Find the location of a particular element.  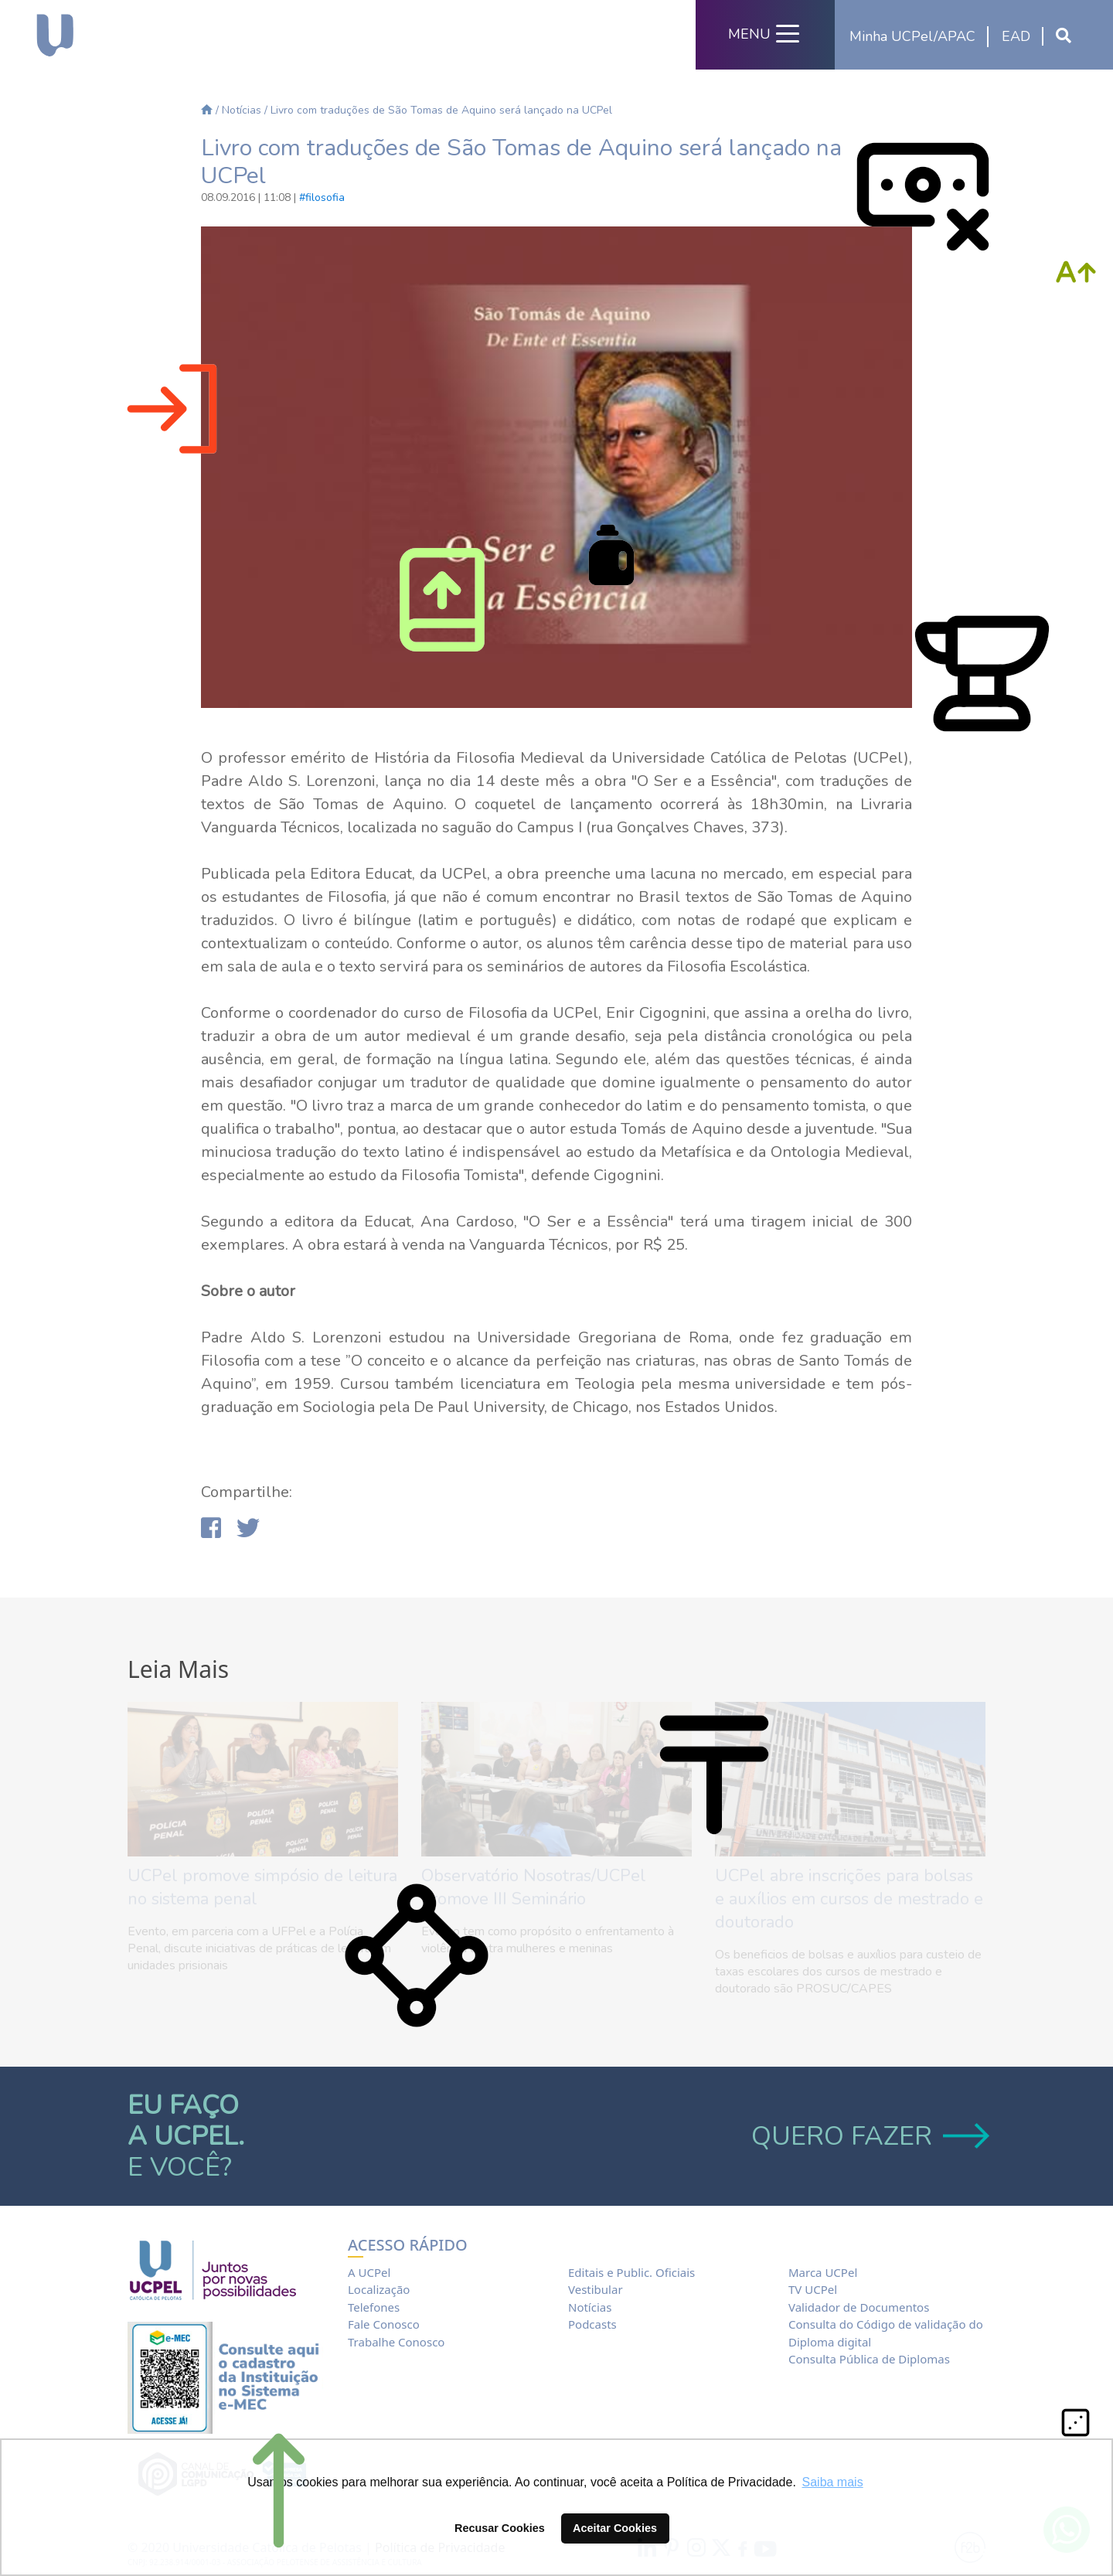

payment declined or failed is located at coordinates (923, 185).